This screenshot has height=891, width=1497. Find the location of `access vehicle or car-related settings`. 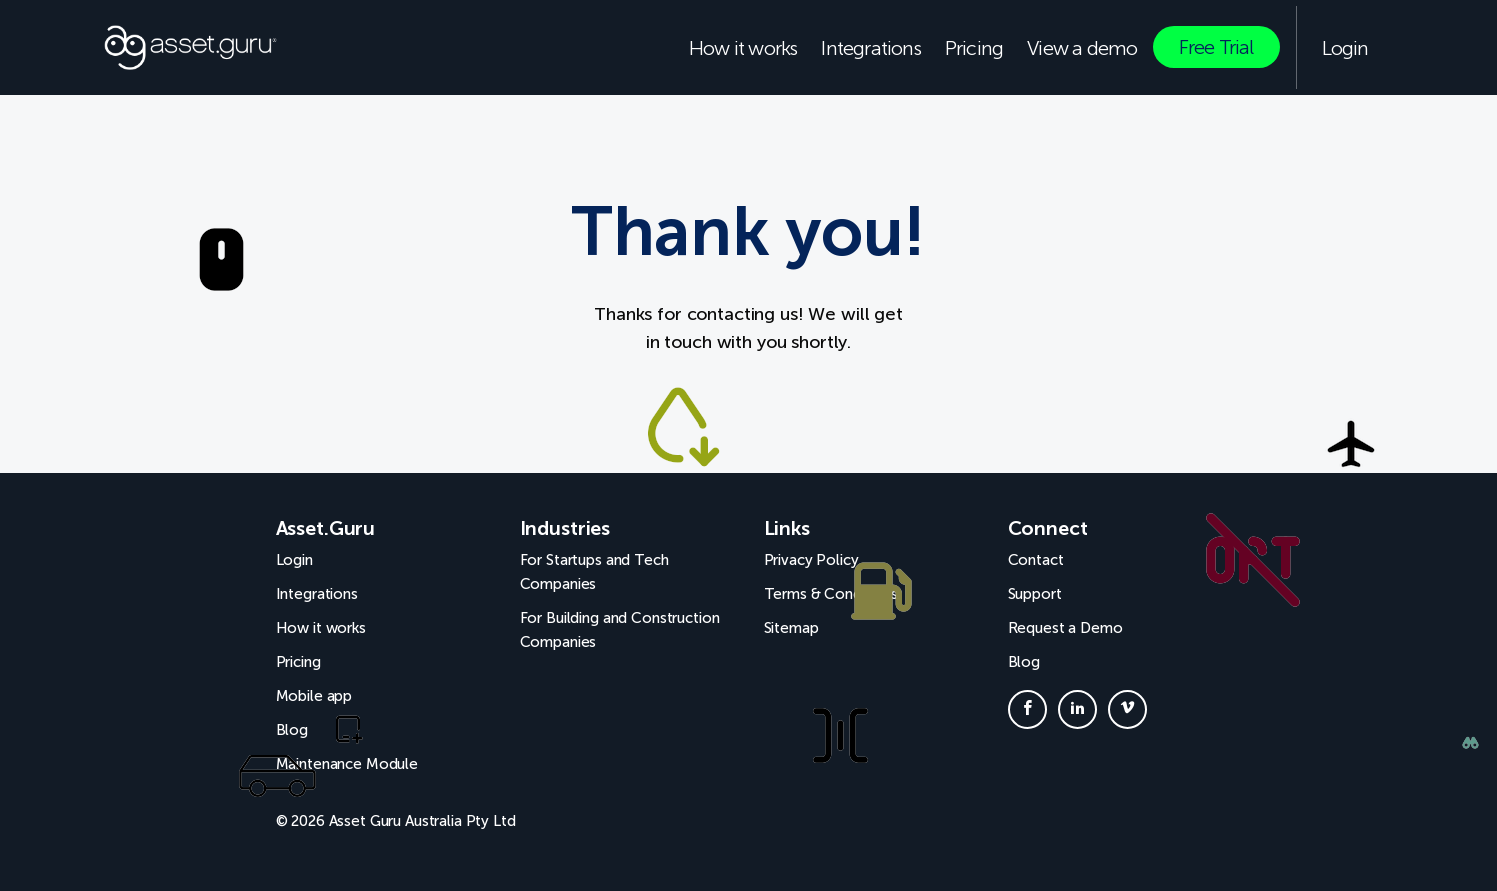

access vehicle or car-related settings is located at coordinates (277, 773).